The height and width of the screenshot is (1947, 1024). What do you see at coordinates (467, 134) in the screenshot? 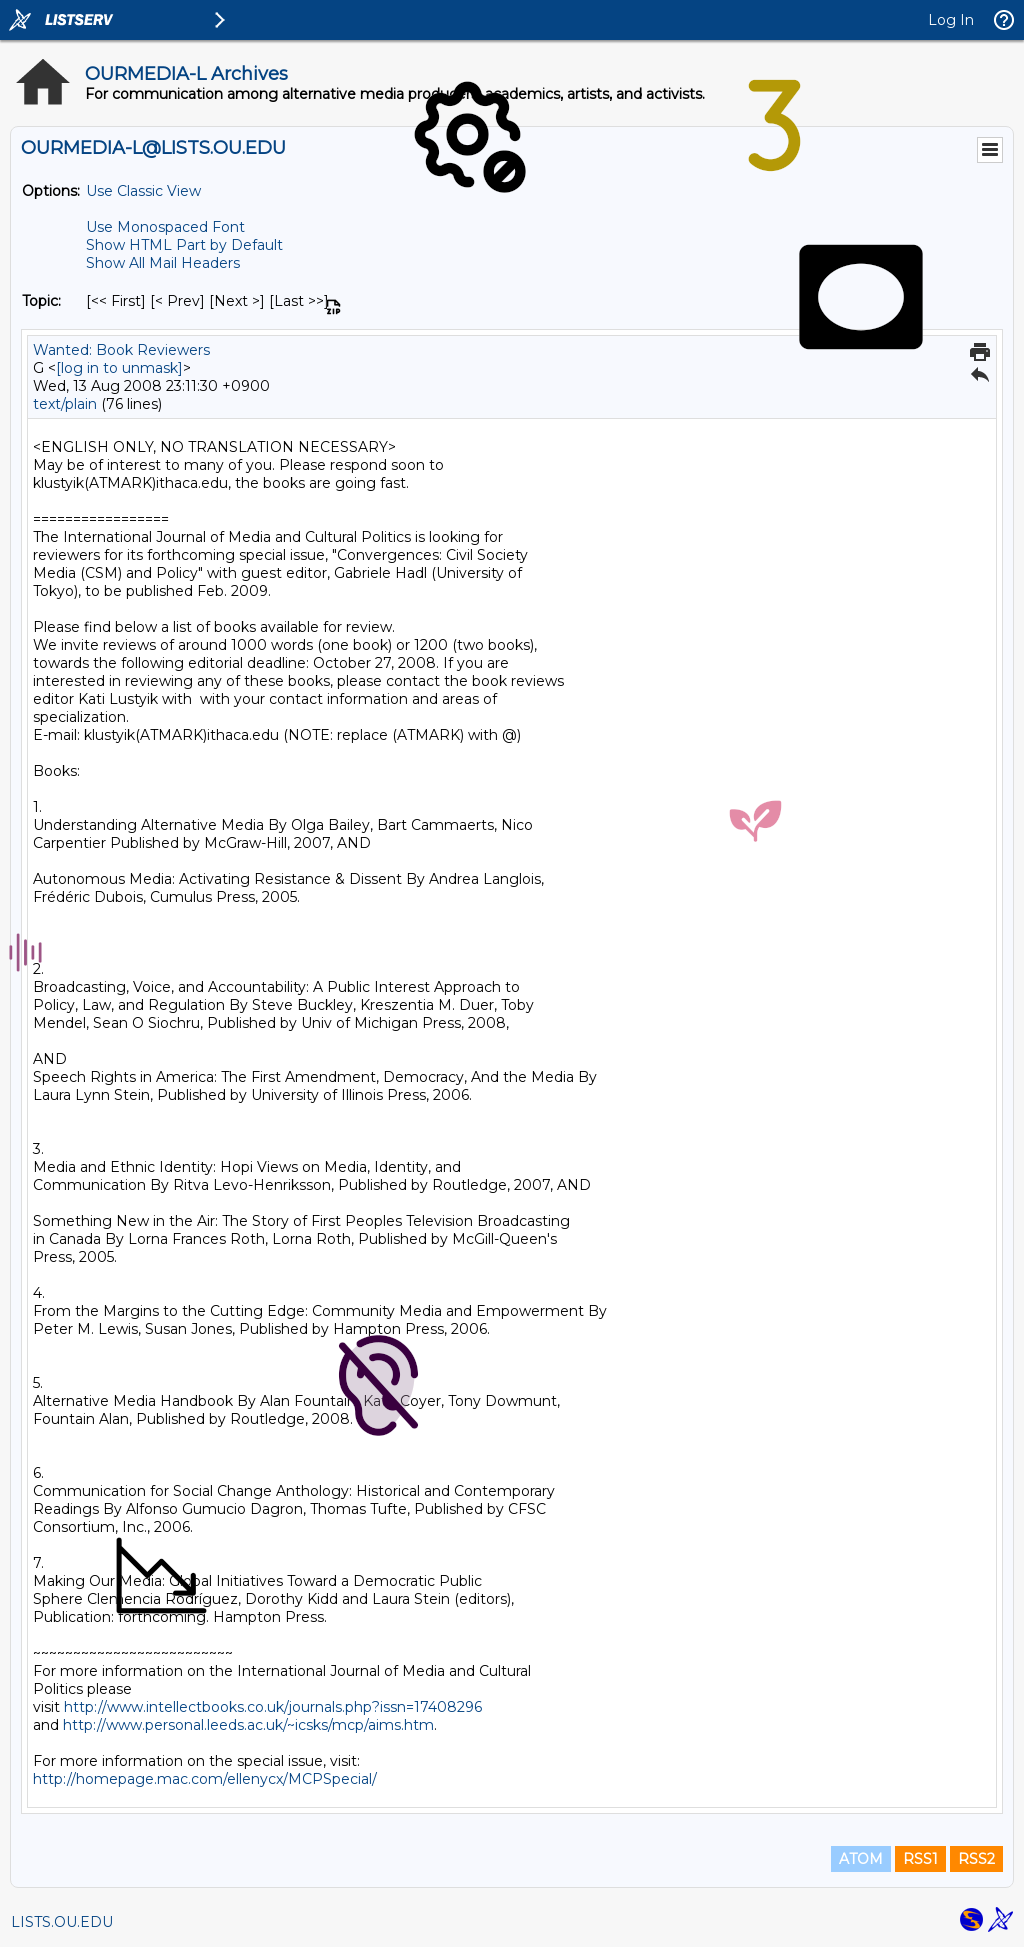
I see `cancel or abort settings changes` at bounding box center [467, 134].